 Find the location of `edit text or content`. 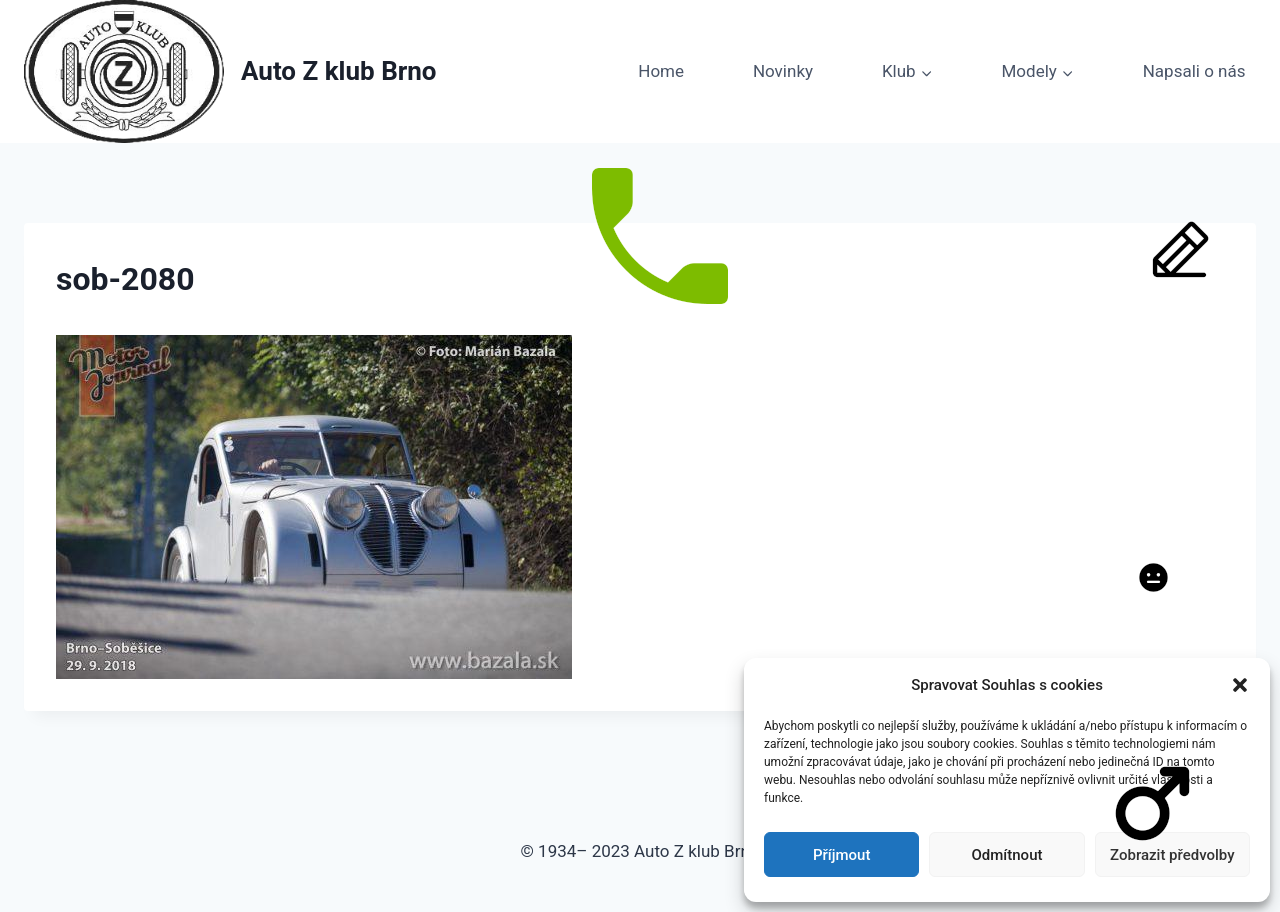

edit text or content is located at coordinates (1179, 250).